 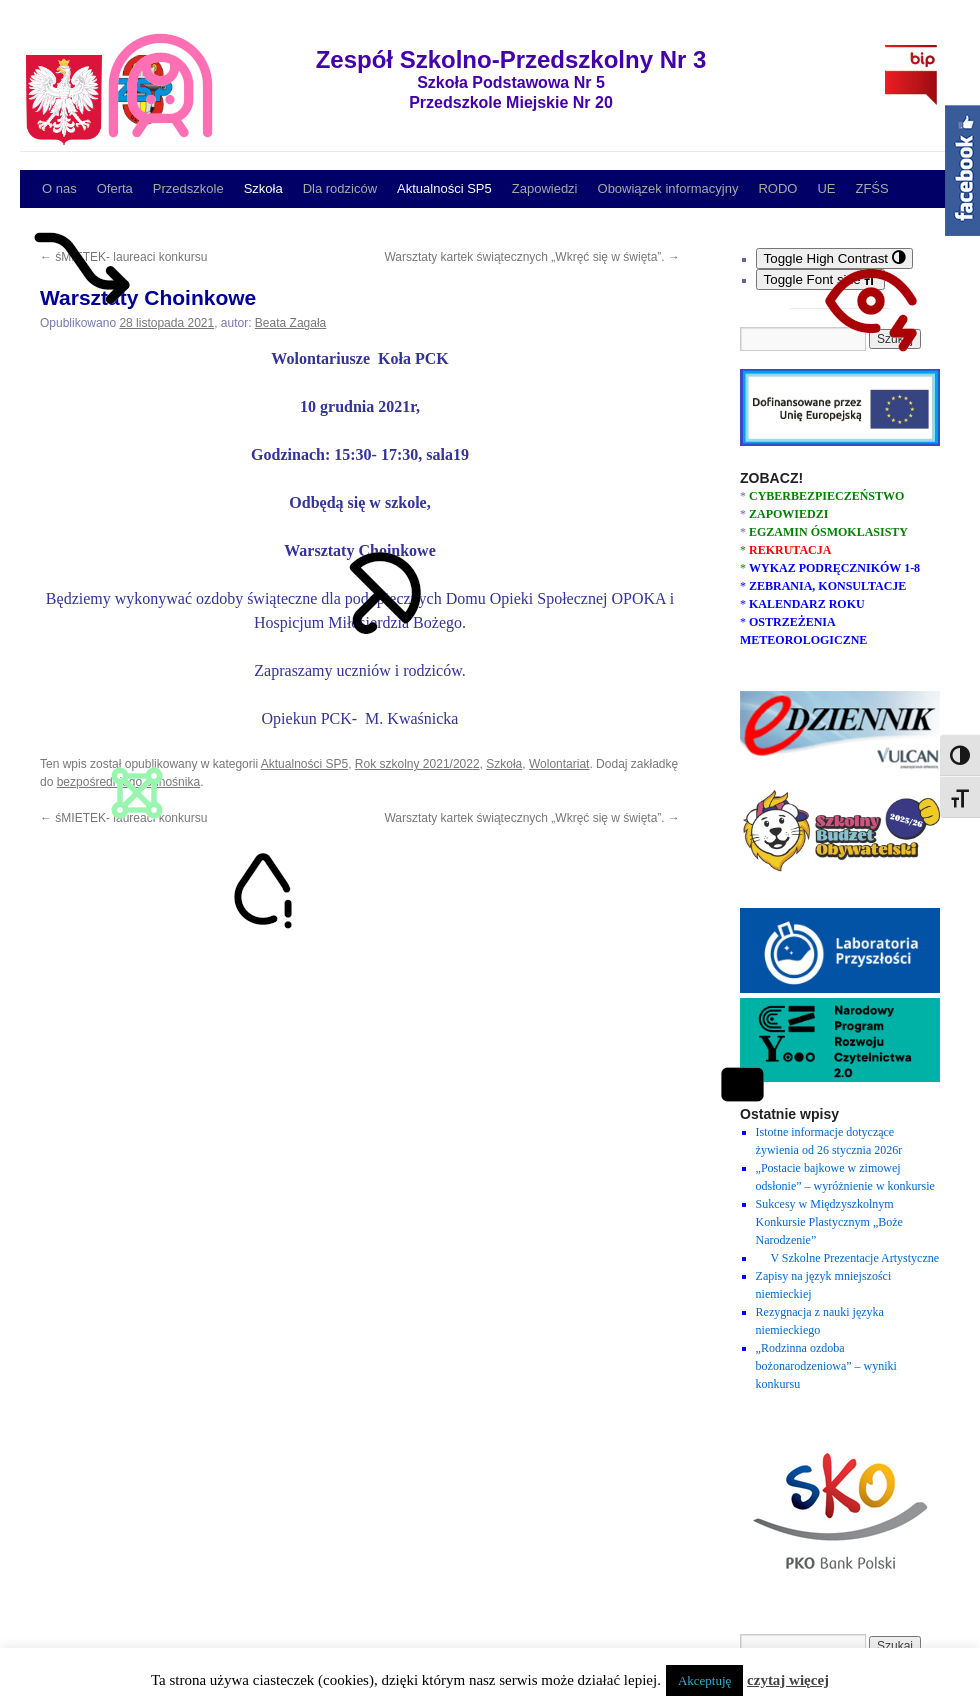 I want to click on view weather protection or rain forecast, so click(x=384, y=588).